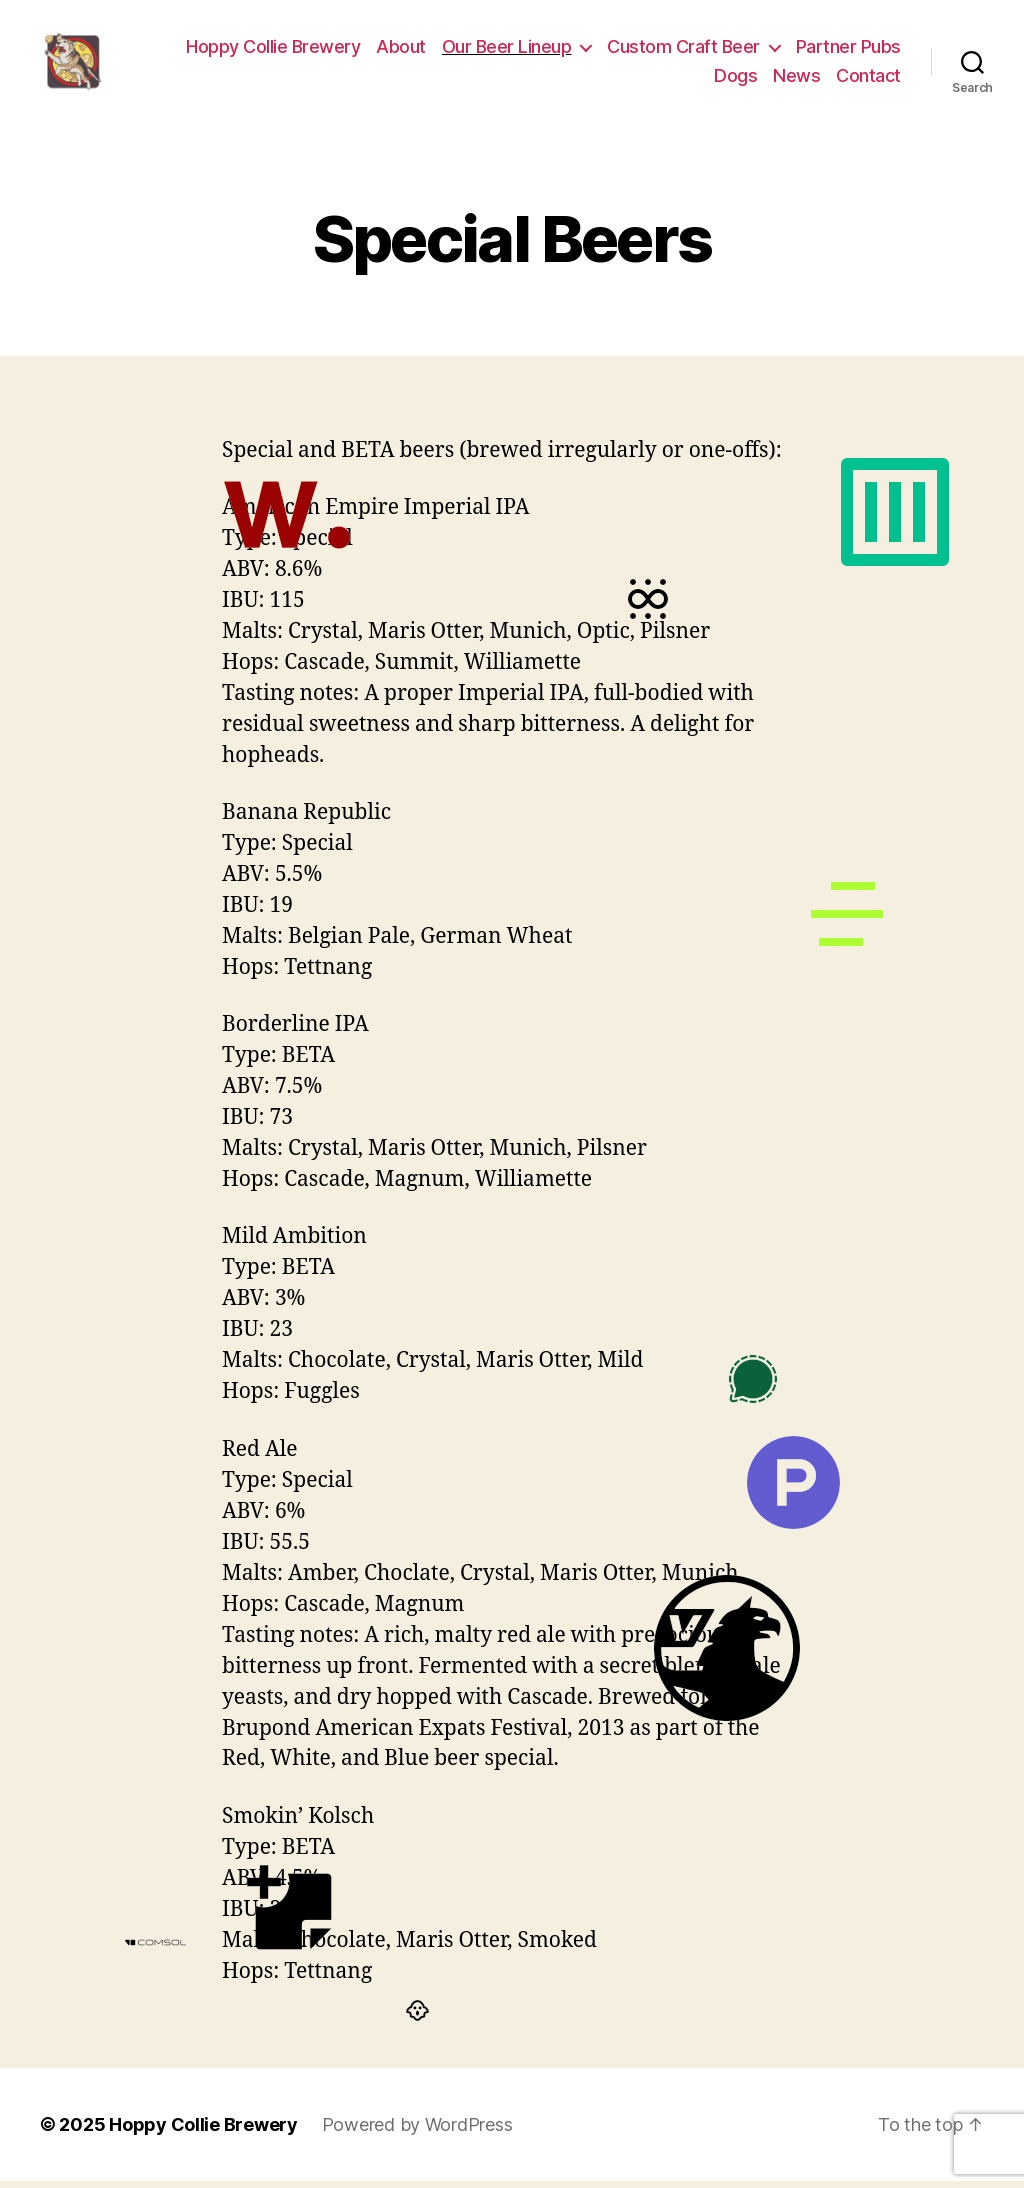 The image size is (1024, 2188). I want to click on open navigation menu, so click(847, 914).